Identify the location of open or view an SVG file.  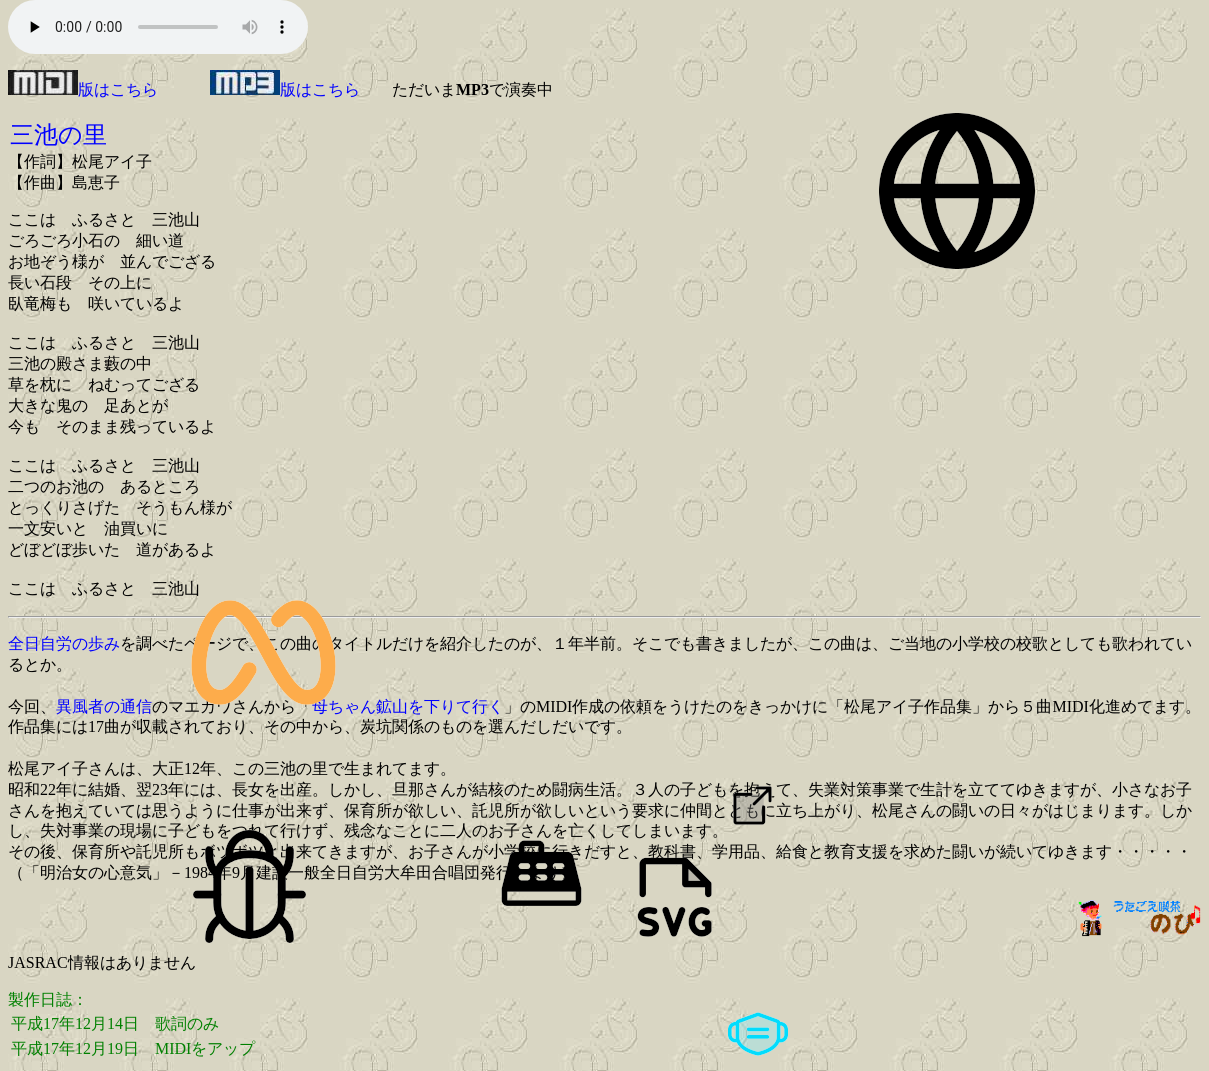
(675, 900).